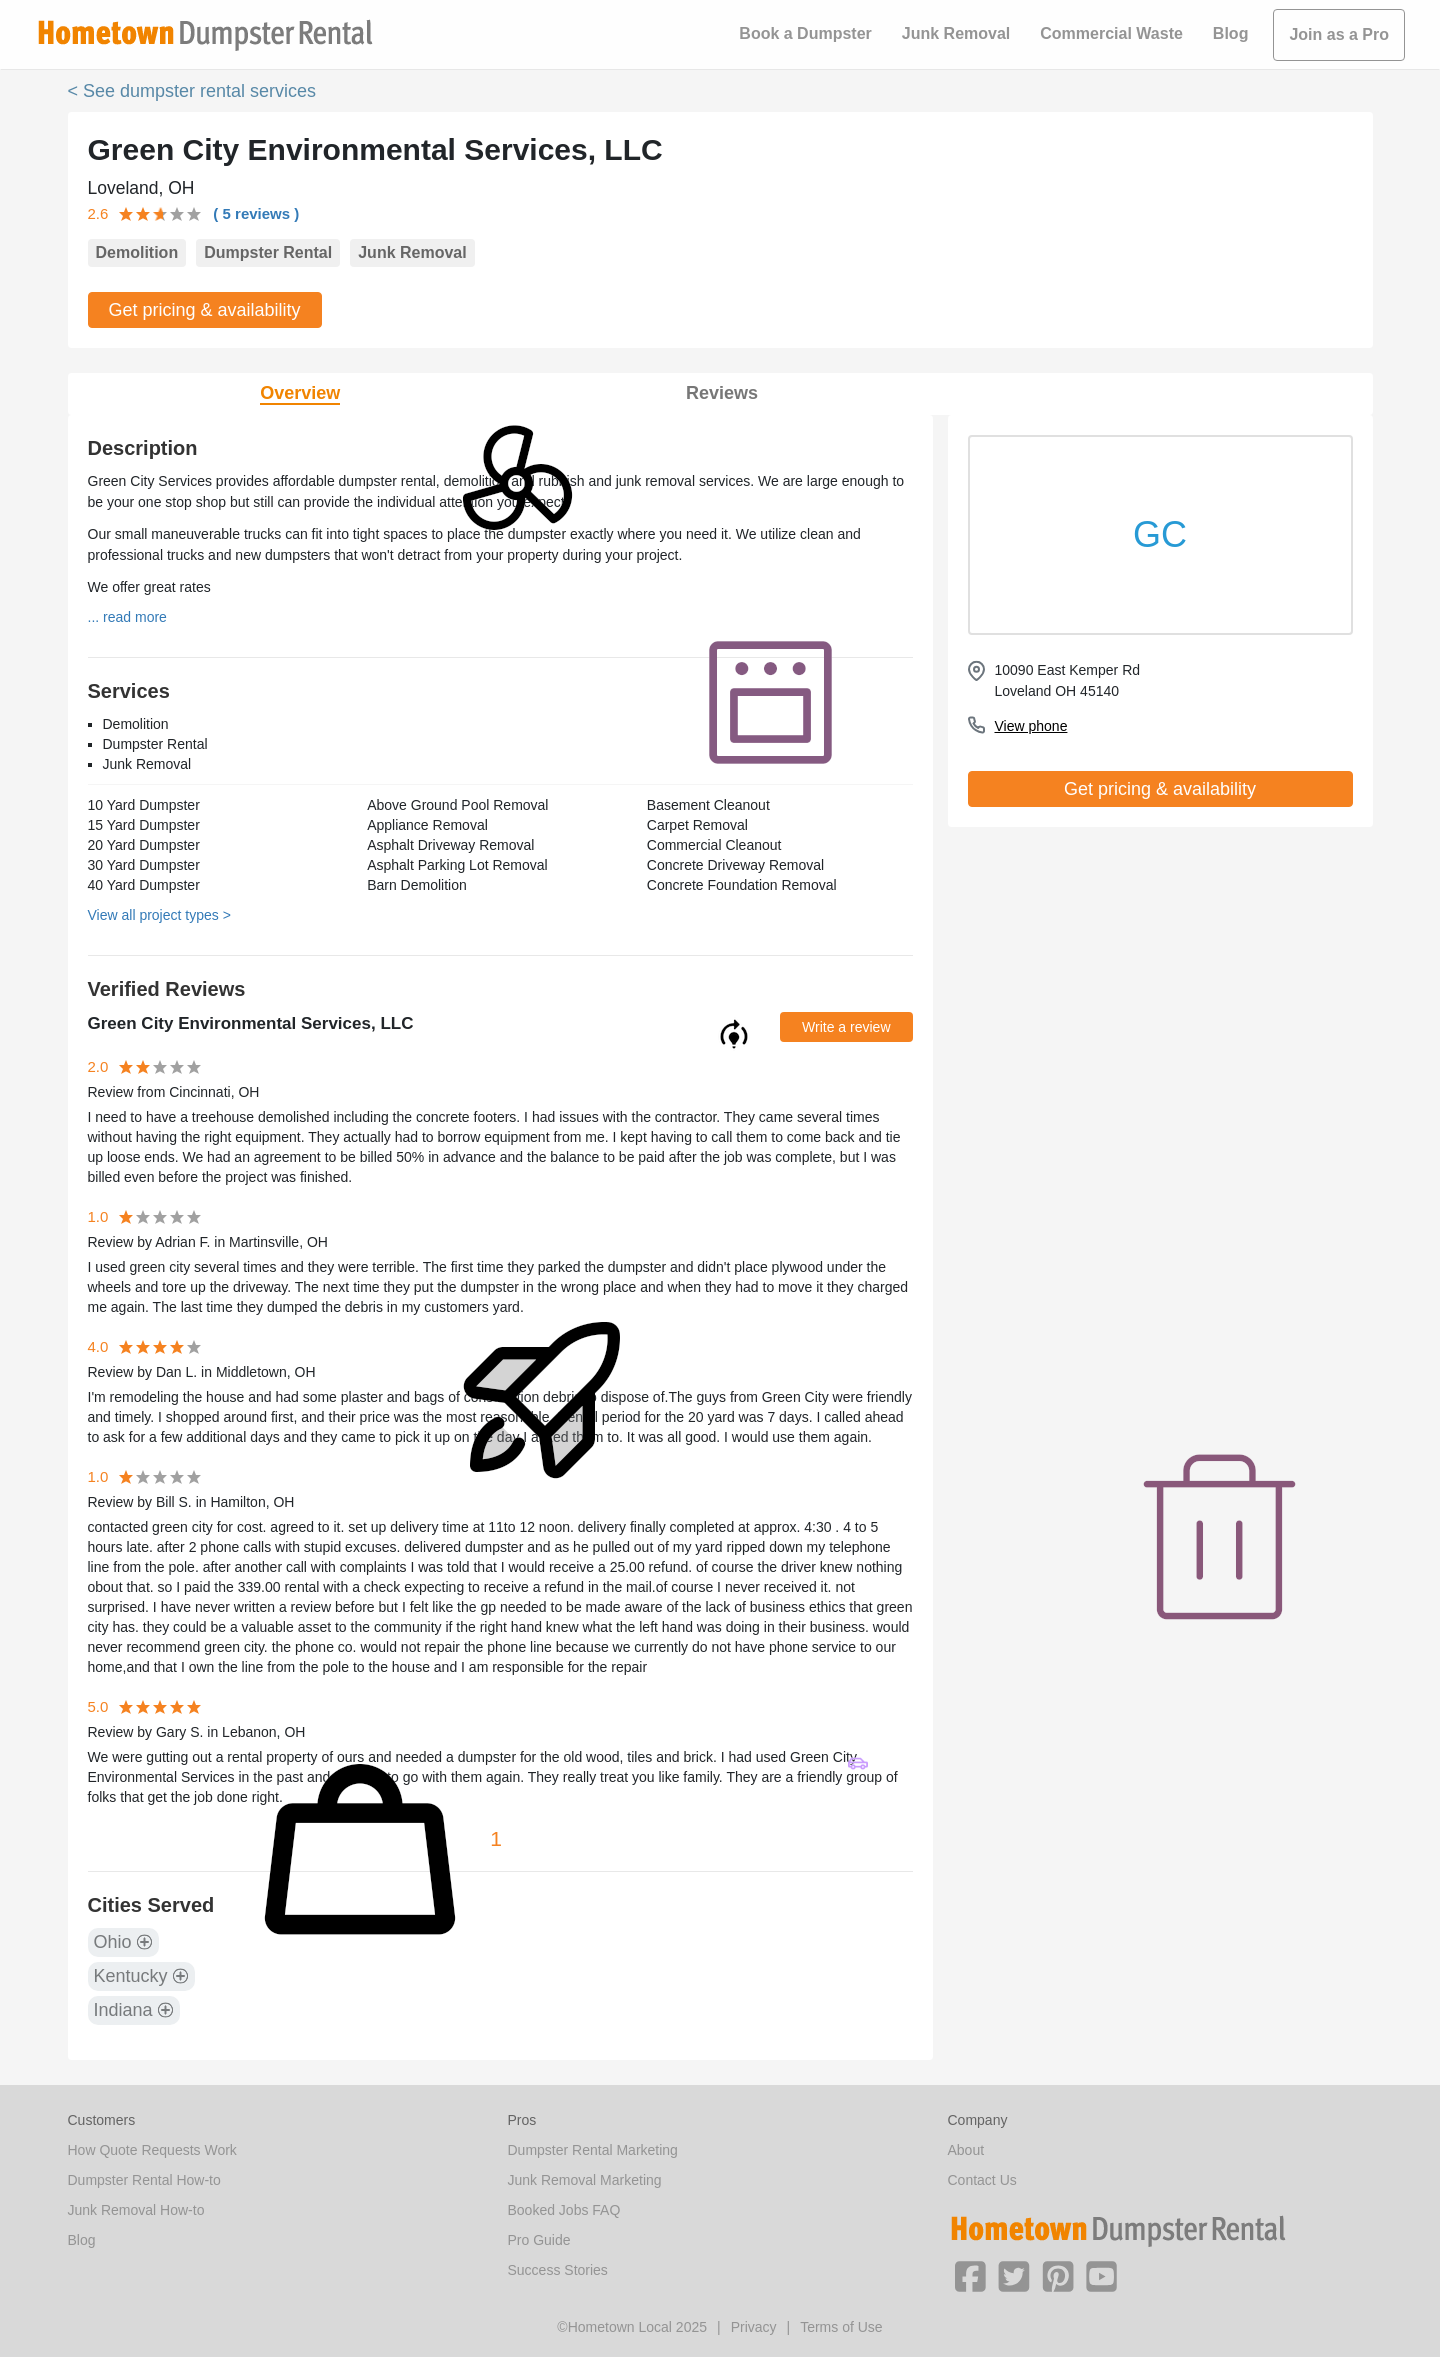  I want to click on indicates machine learning or AI model training in progress, so click(734, 1035).